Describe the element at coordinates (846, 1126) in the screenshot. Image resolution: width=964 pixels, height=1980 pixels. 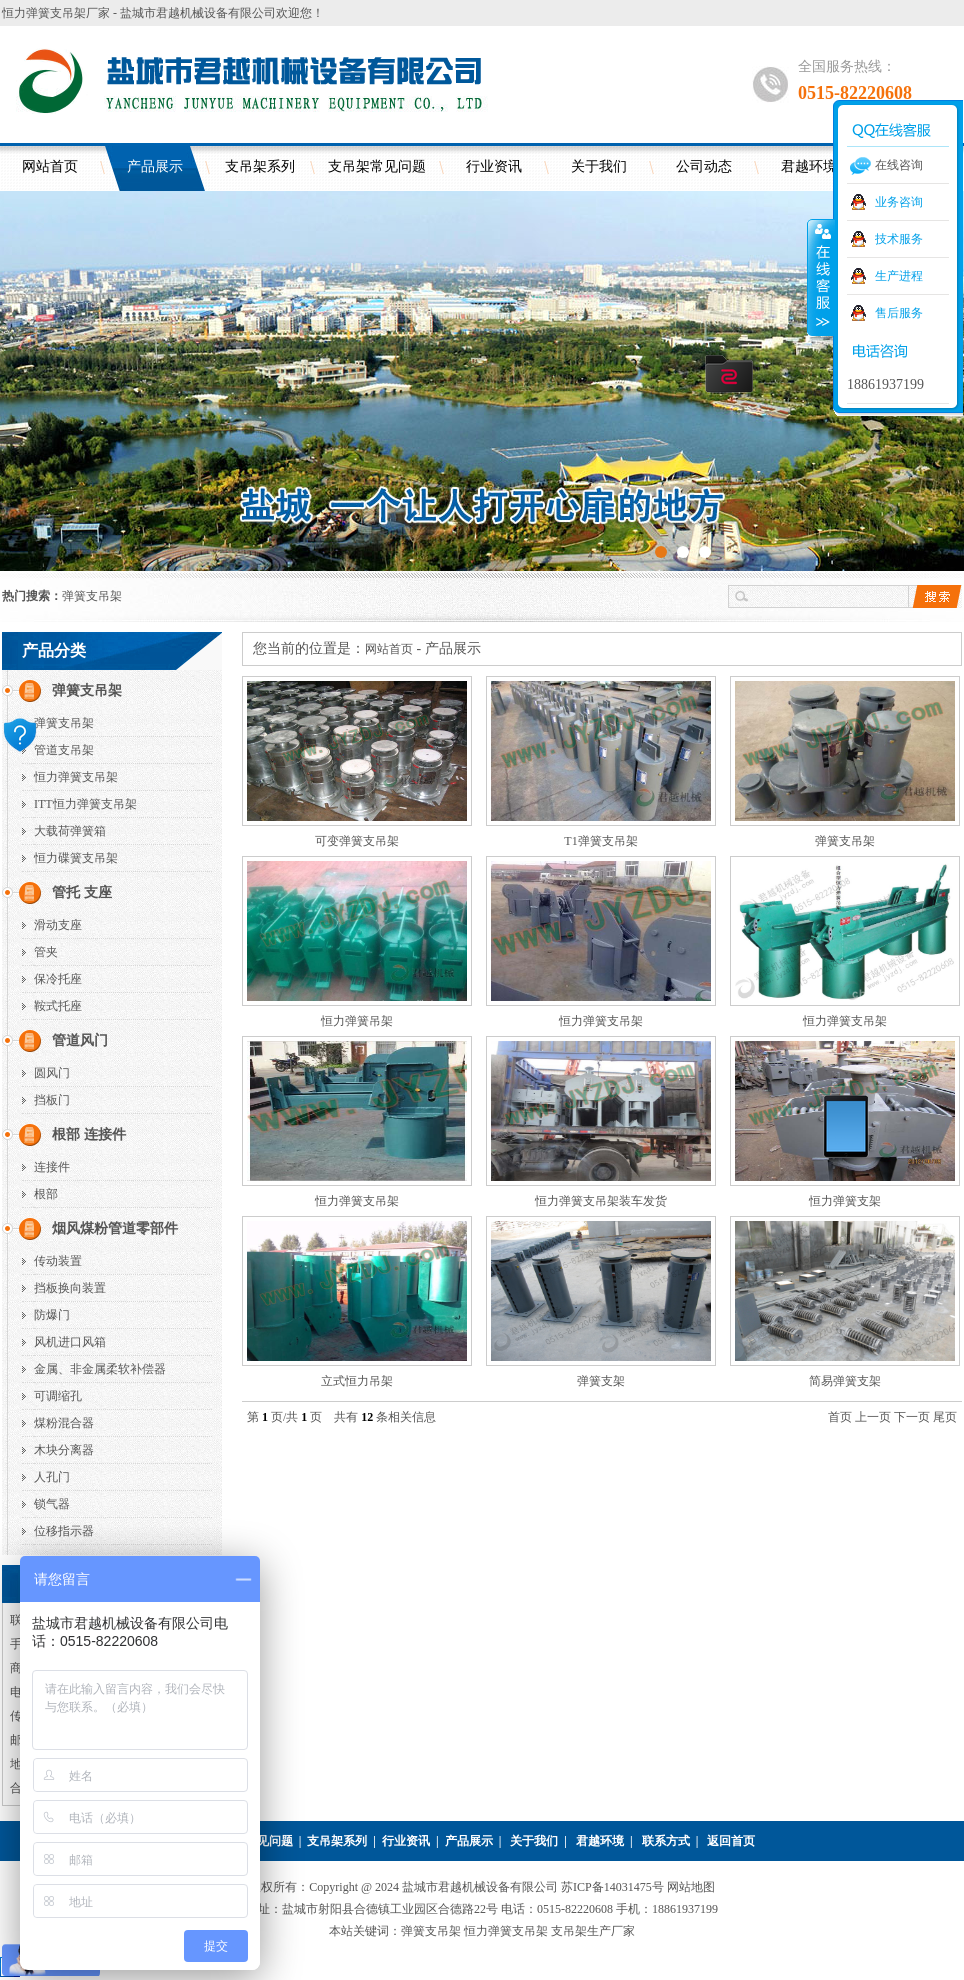
I see `iPad Air 2 device icon` at that location.